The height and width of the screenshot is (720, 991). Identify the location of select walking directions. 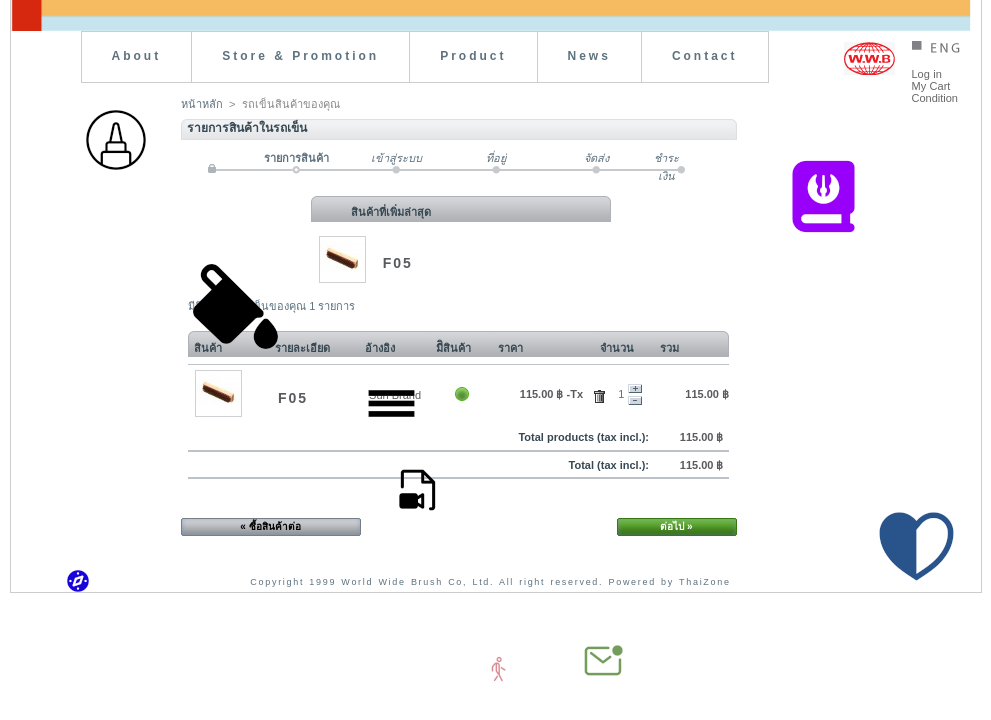
(499, 669).